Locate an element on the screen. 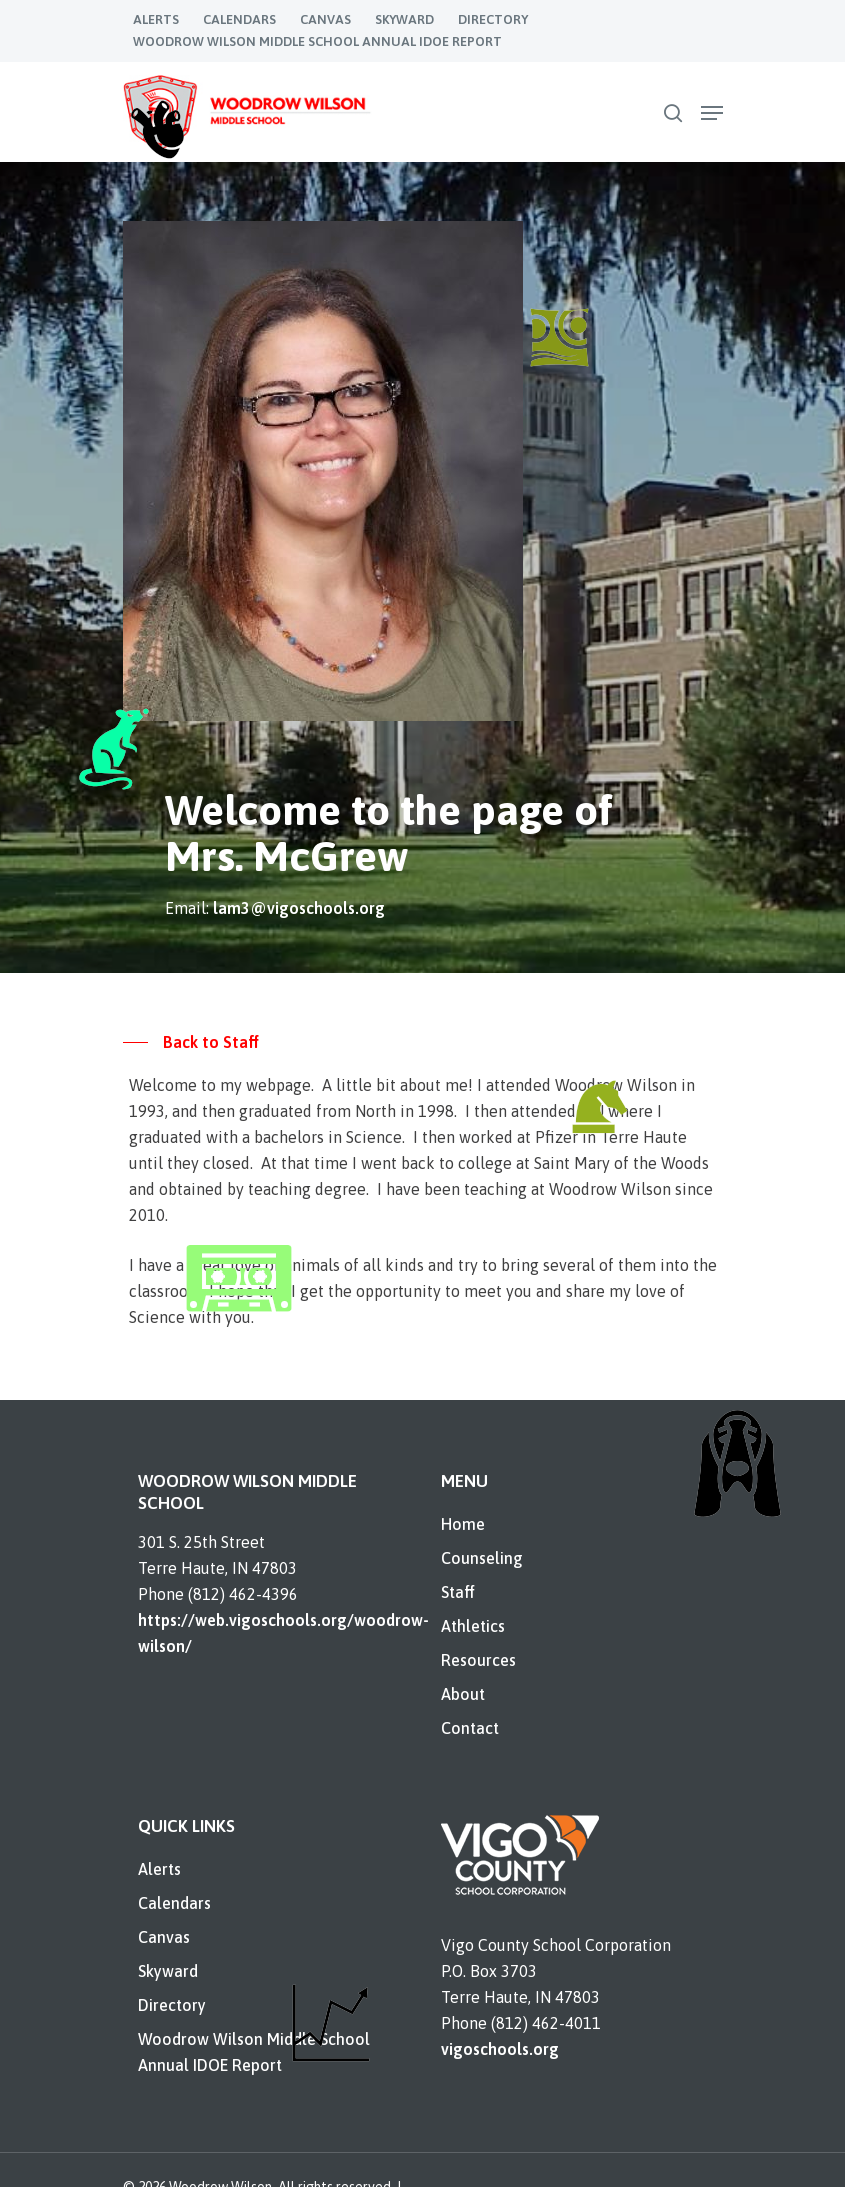 This screenshot has width=845, height=2187. view health or vital statistics is located at coordinates (158, 129).